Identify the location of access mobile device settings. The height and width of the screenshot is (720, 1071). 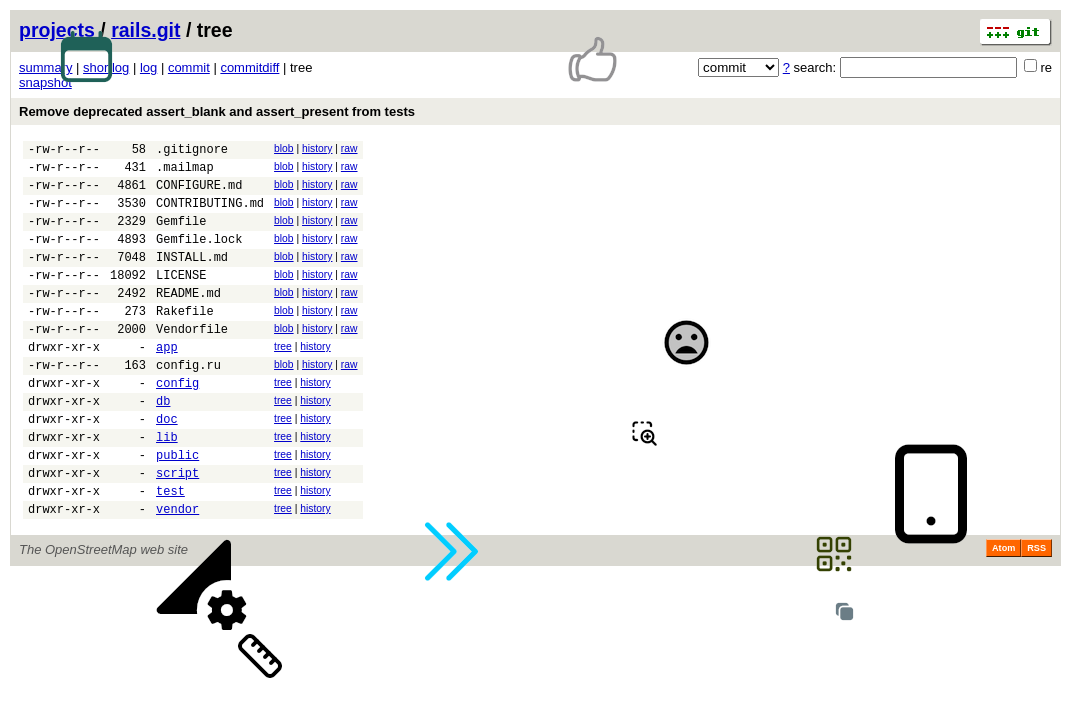
(931, 494).